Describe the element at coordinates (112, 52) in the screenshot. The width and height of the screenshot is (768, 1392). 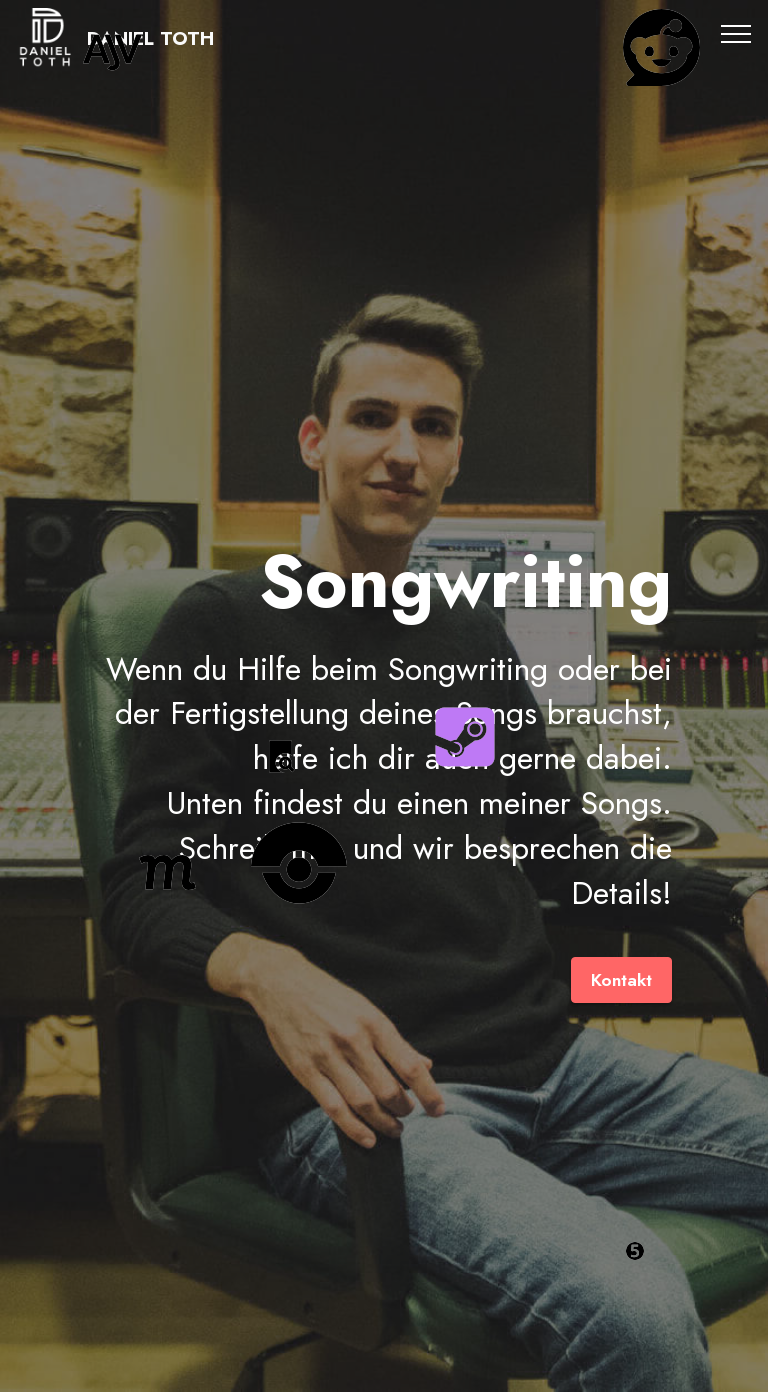
I see `ajv json schema validator logo` at that location.